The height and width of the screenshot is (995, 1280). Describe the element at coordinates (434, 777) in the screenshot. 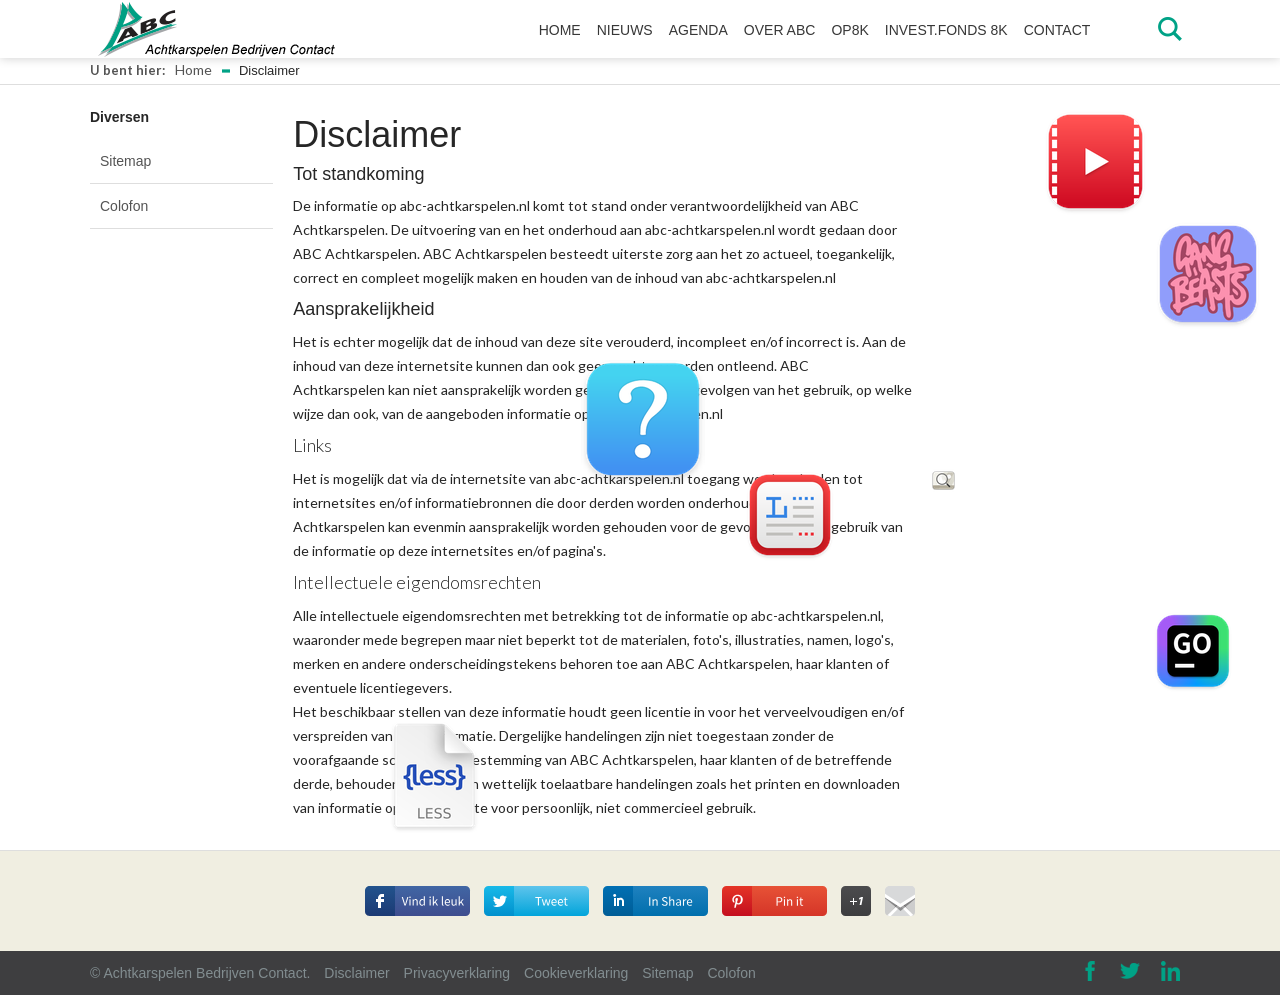

I see `a LESS stylesheet file` at that location.